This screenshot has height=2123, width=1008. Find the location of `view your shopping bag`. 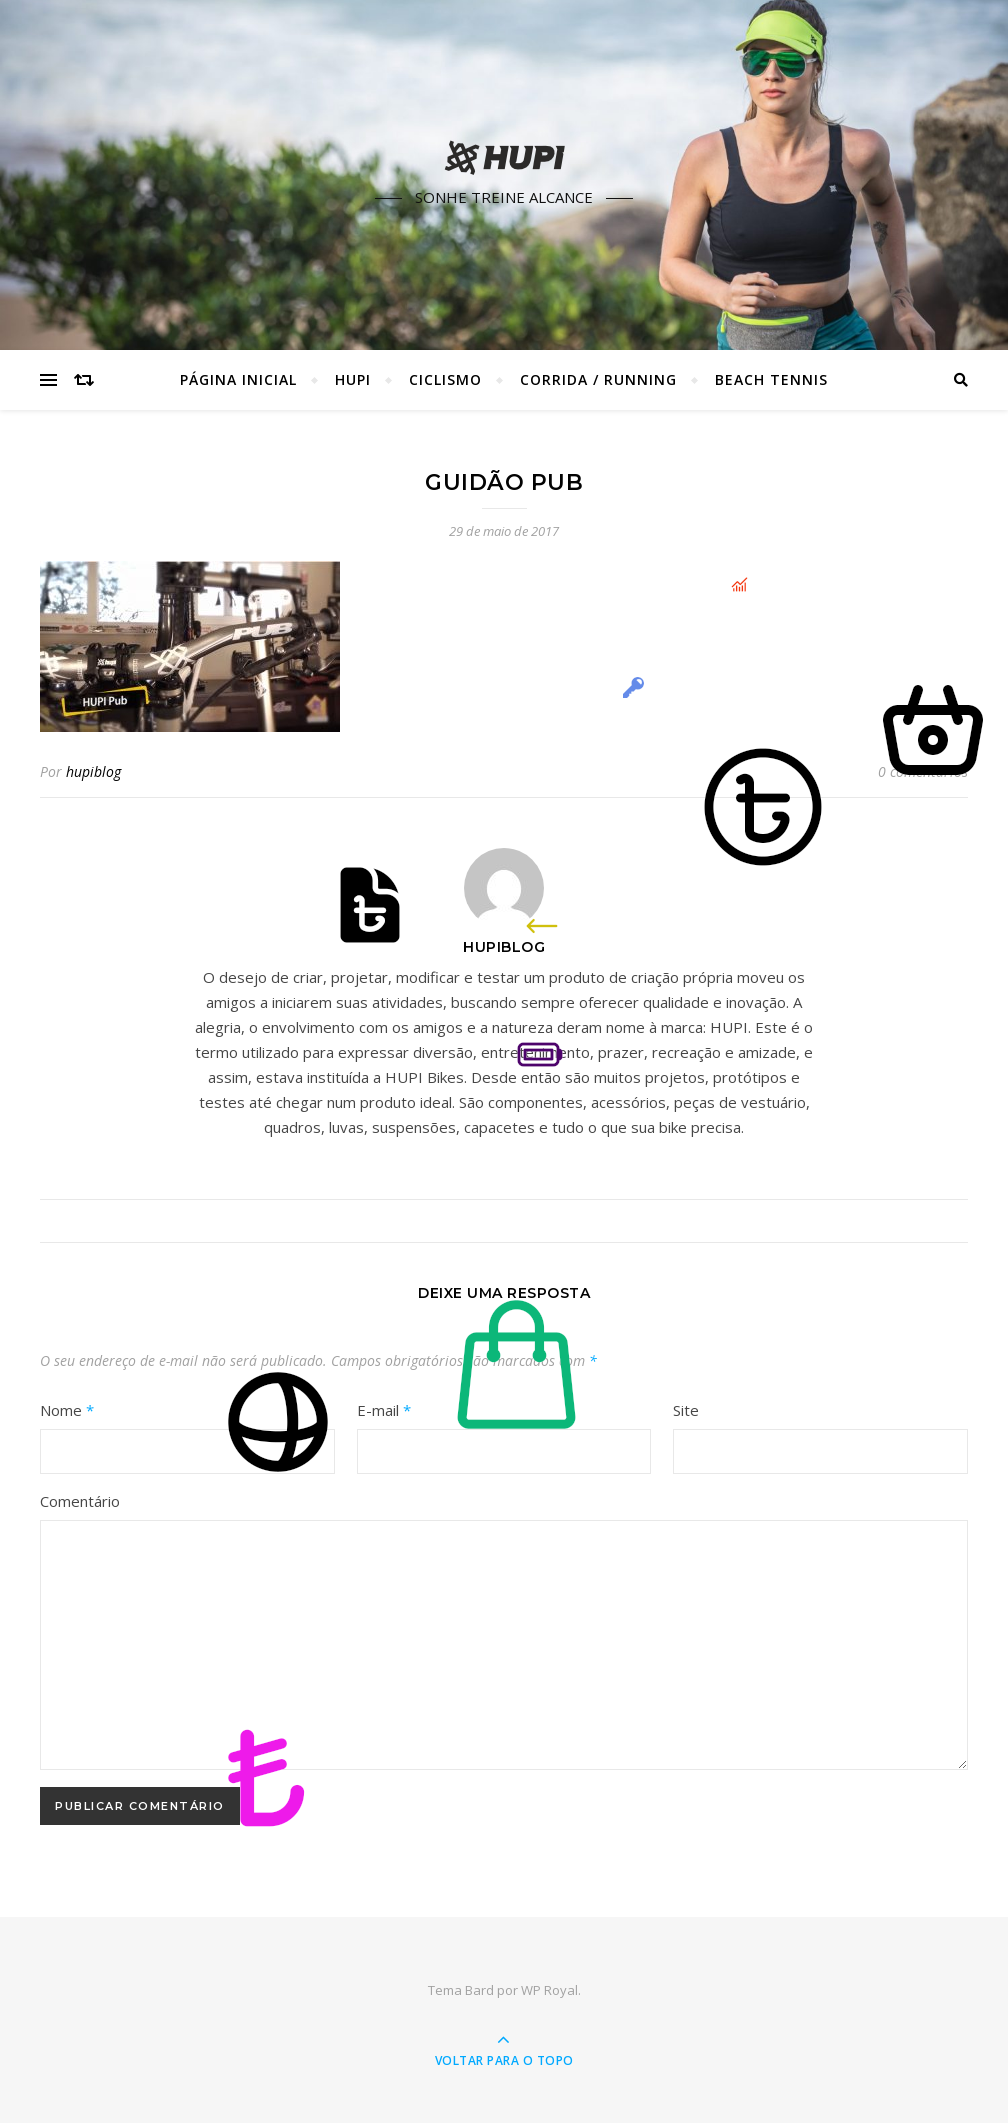

view your shopping bag is located at coordinates (516, 1364).